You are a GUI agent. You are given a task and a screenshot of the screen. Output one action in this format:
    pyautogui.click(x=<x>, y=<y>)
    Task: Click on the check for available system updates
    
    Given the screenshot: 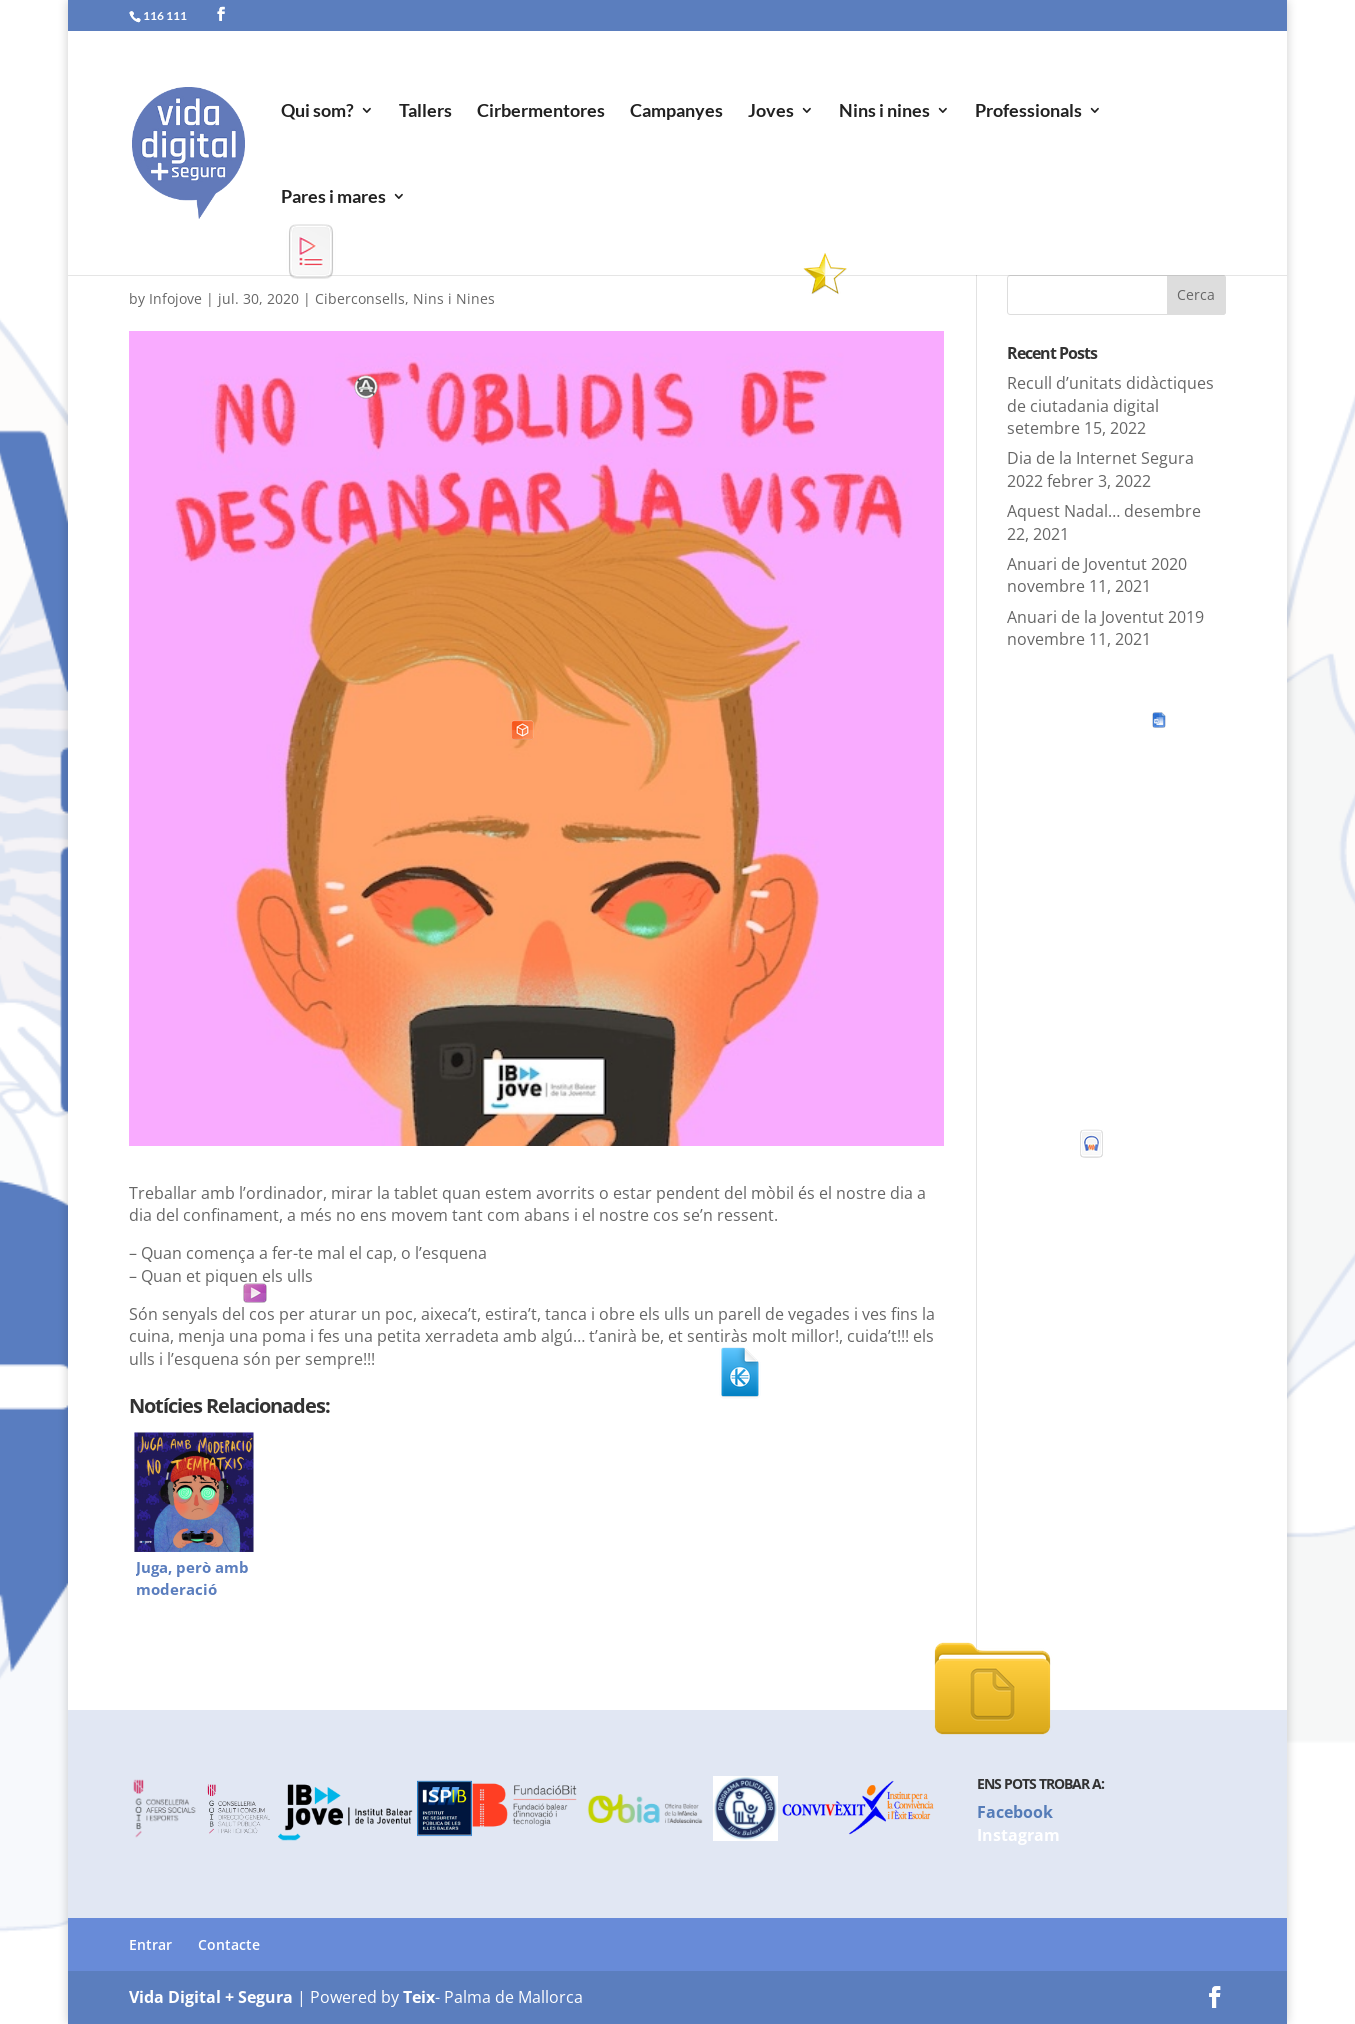 What is the action you would take?
    pyautogui.click(x=366, y=387)
    